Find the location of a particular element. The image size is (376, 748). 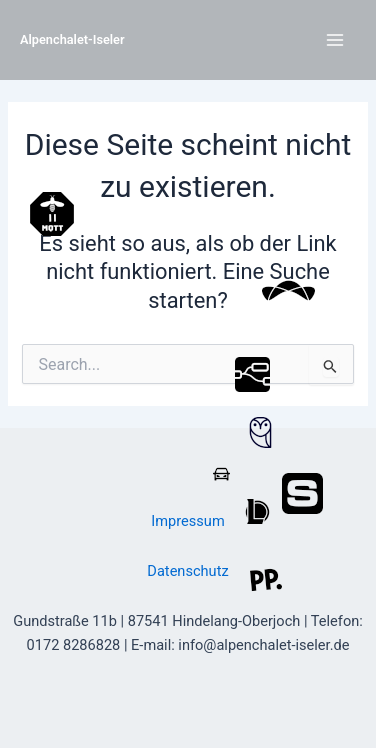

open the Simkl app is located at coordinates (302, 493).